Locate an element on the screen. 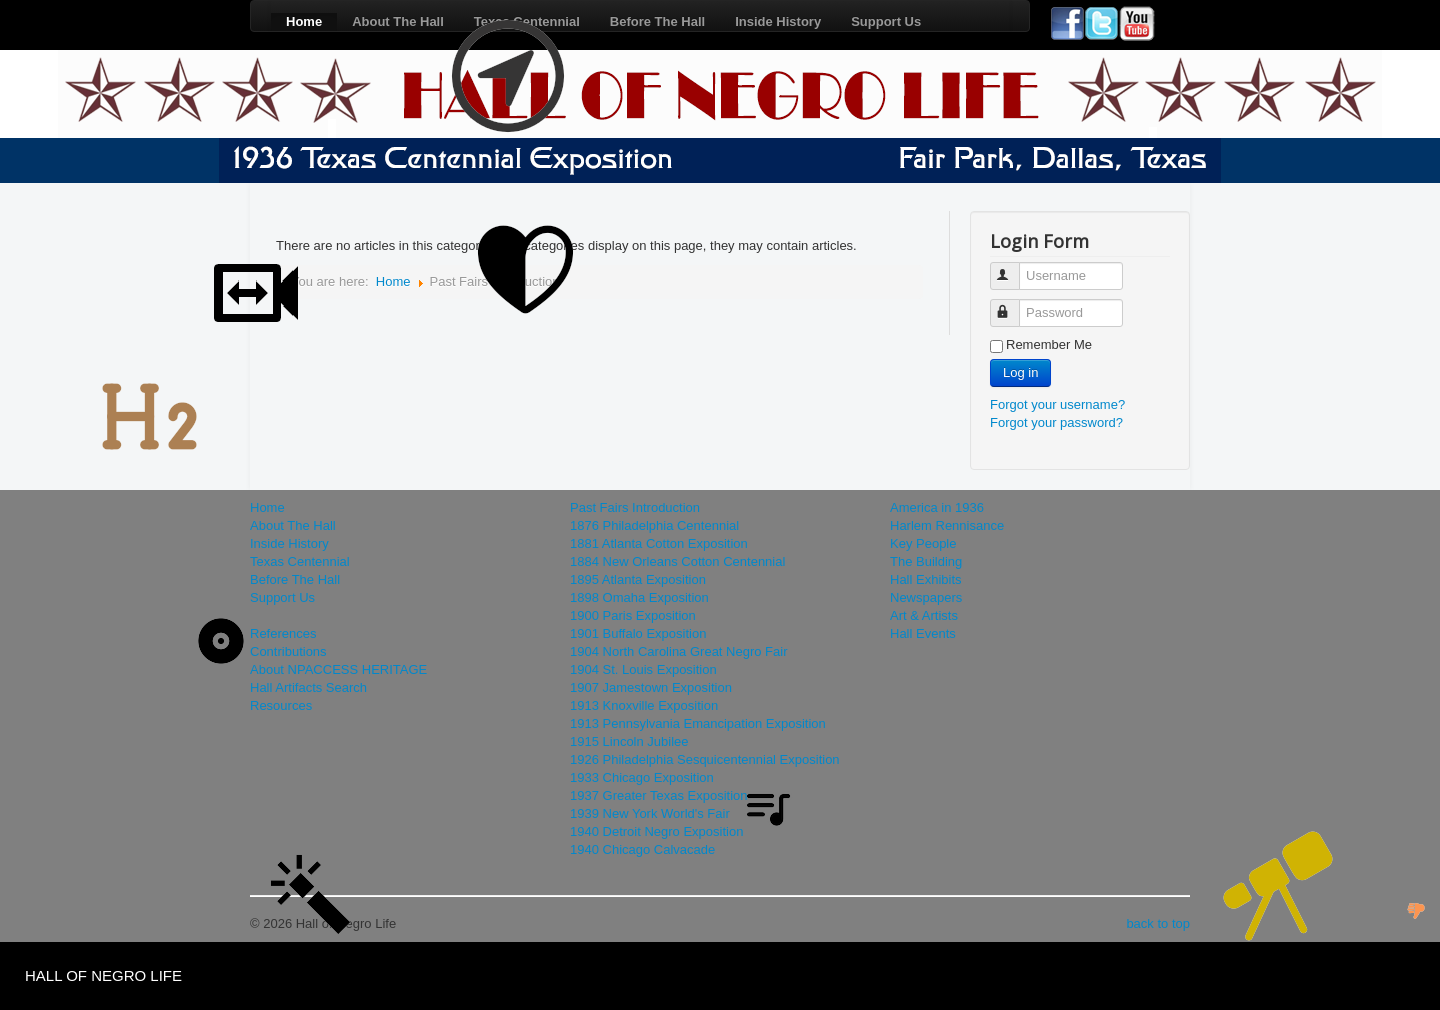 This screenshot has width=1440, height=1010. tap to navigate to this location is located at coordinates (508, 76).